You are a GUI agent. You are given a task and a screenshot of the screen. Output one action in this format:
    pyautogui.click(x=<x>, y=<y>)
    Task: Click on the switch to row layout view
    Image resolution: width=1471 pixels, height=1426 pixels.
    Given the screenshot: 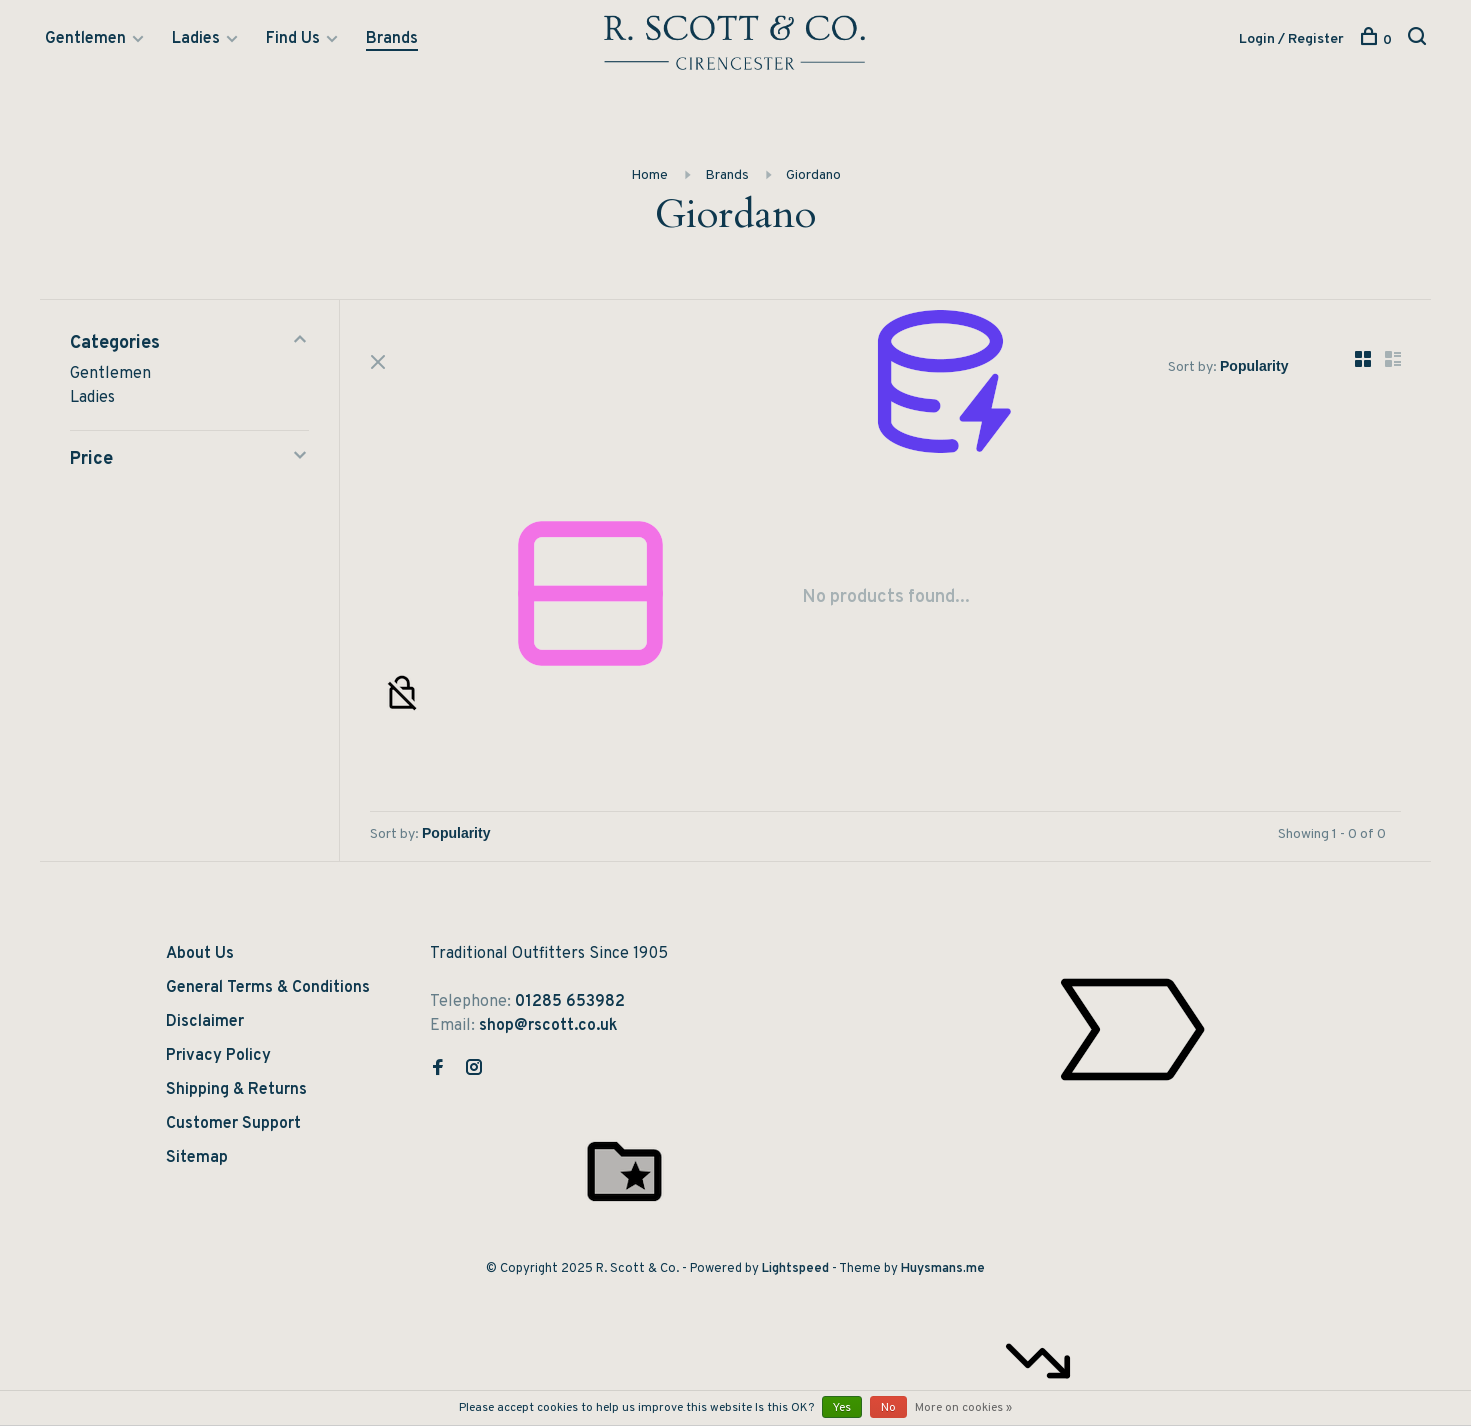 What is the action you would take?
    pyautogui.click(x=590, y=593)
    